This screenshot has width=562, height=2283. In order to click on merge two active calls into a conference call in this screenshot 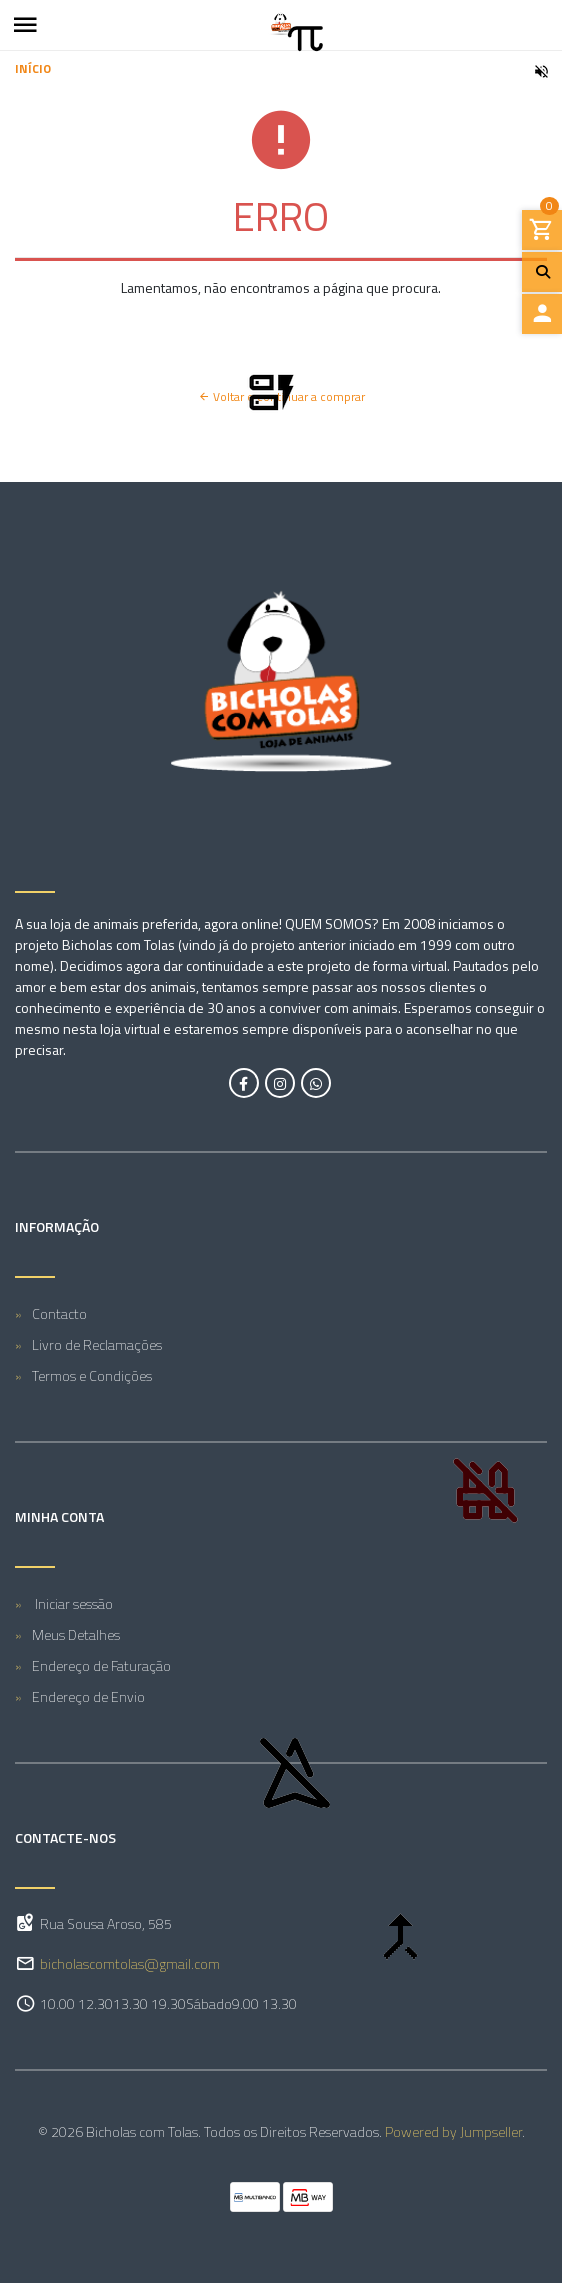, I will do `click(400, 1936)`.